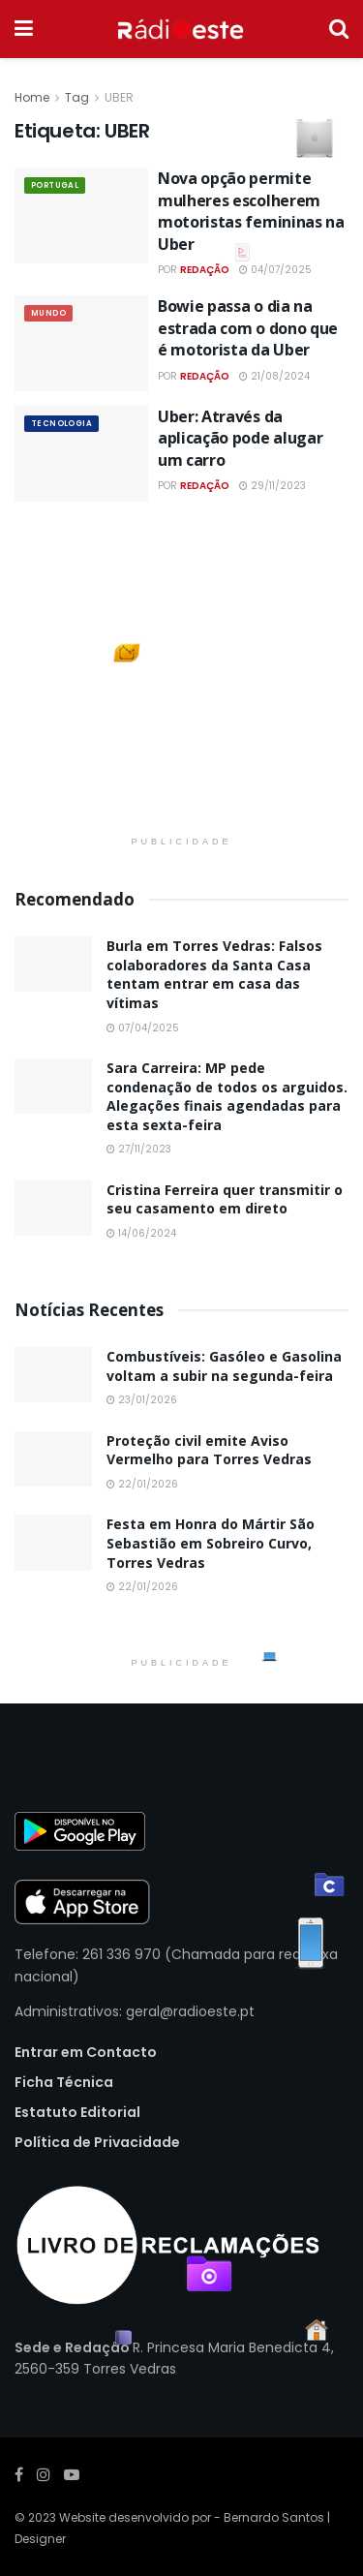 Image resolution: width=363 pixels, height=2576 pixels. Describe the element at coordinates (123, 2337) in the screenshot. I see `access desktop folder` at that location.